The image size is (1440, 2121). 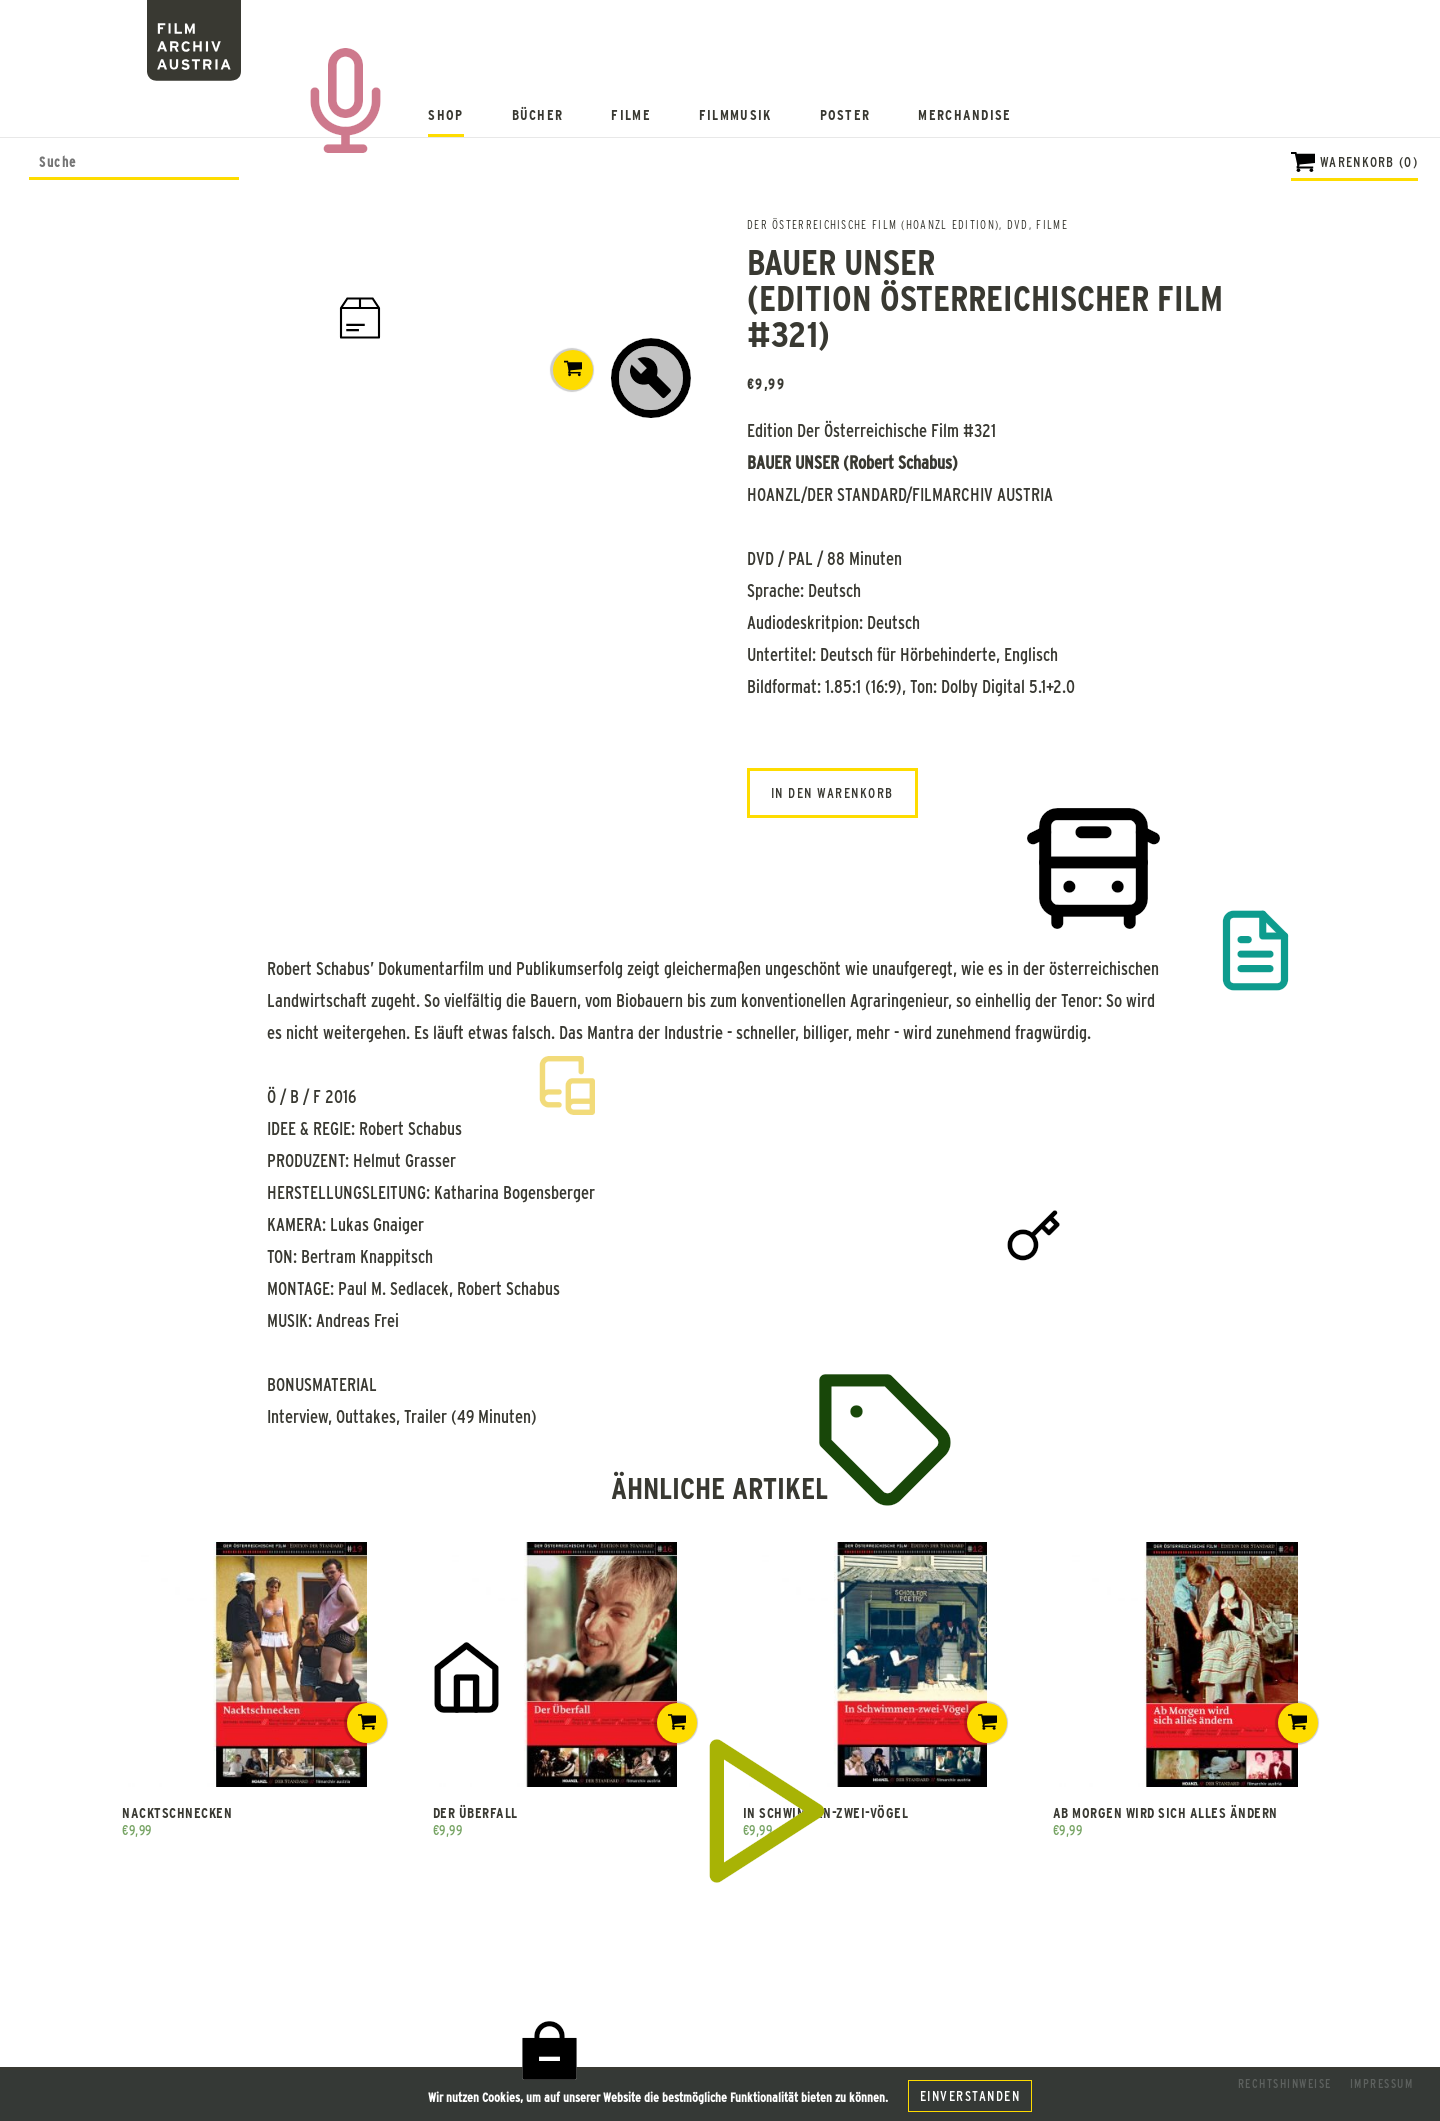 I want to click on access security or password settings, so click(x=1033, y=1236).